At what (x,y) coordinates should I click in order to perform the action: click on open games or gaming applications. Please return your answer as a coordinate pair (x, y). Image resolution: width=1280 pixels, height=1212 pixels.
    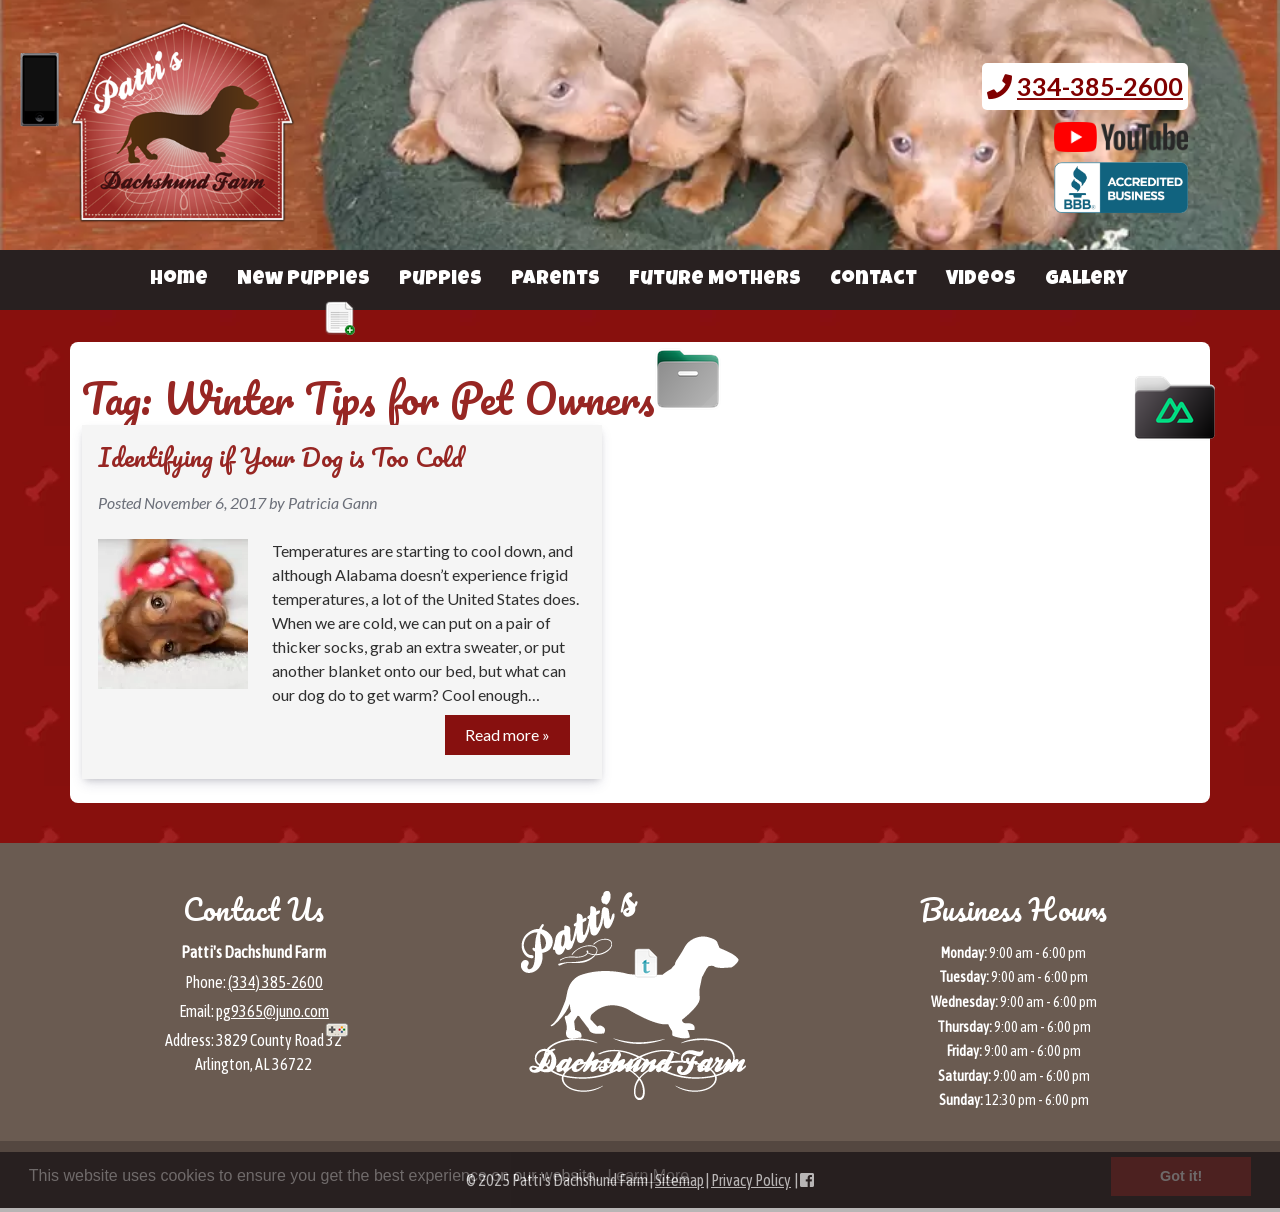
    Looking at the image, I should click on (337, 1030).